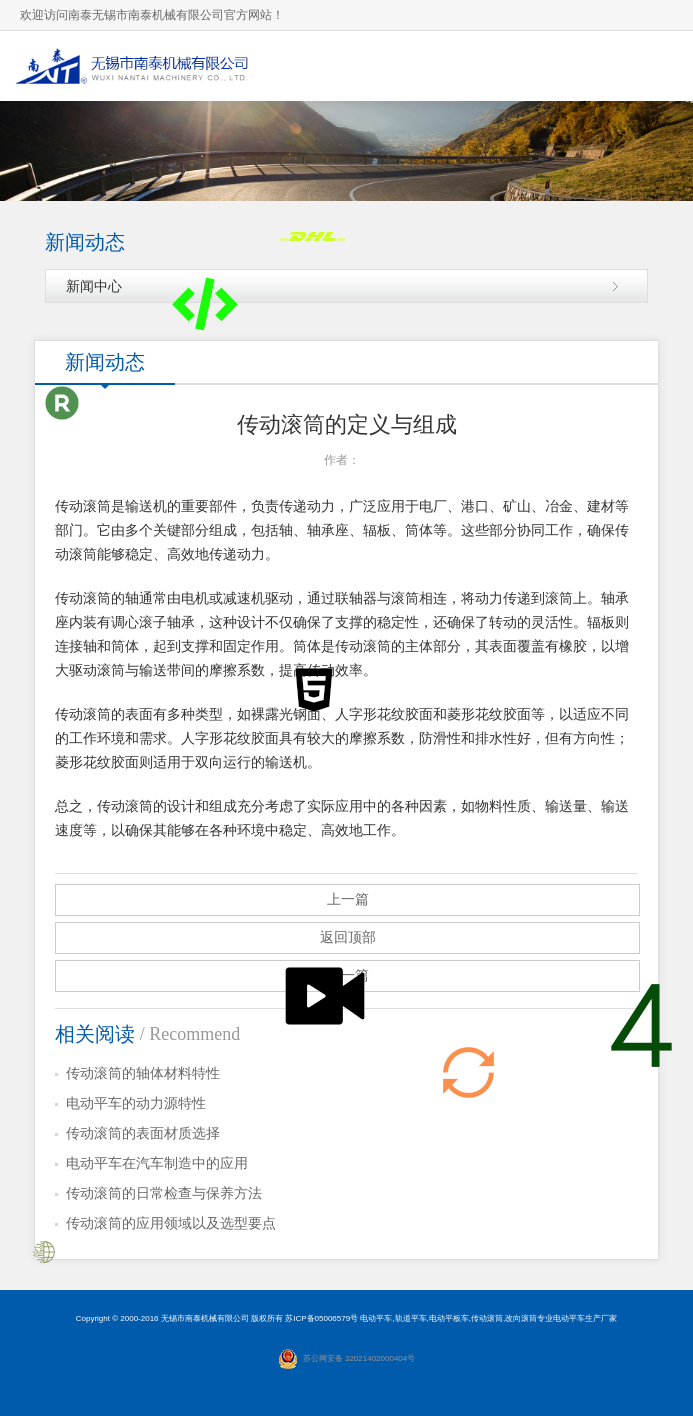  Describe the element at coordinates (643, 1026) in the screenshot. I see `indicates step 4 in a numbered sequence` at that location.